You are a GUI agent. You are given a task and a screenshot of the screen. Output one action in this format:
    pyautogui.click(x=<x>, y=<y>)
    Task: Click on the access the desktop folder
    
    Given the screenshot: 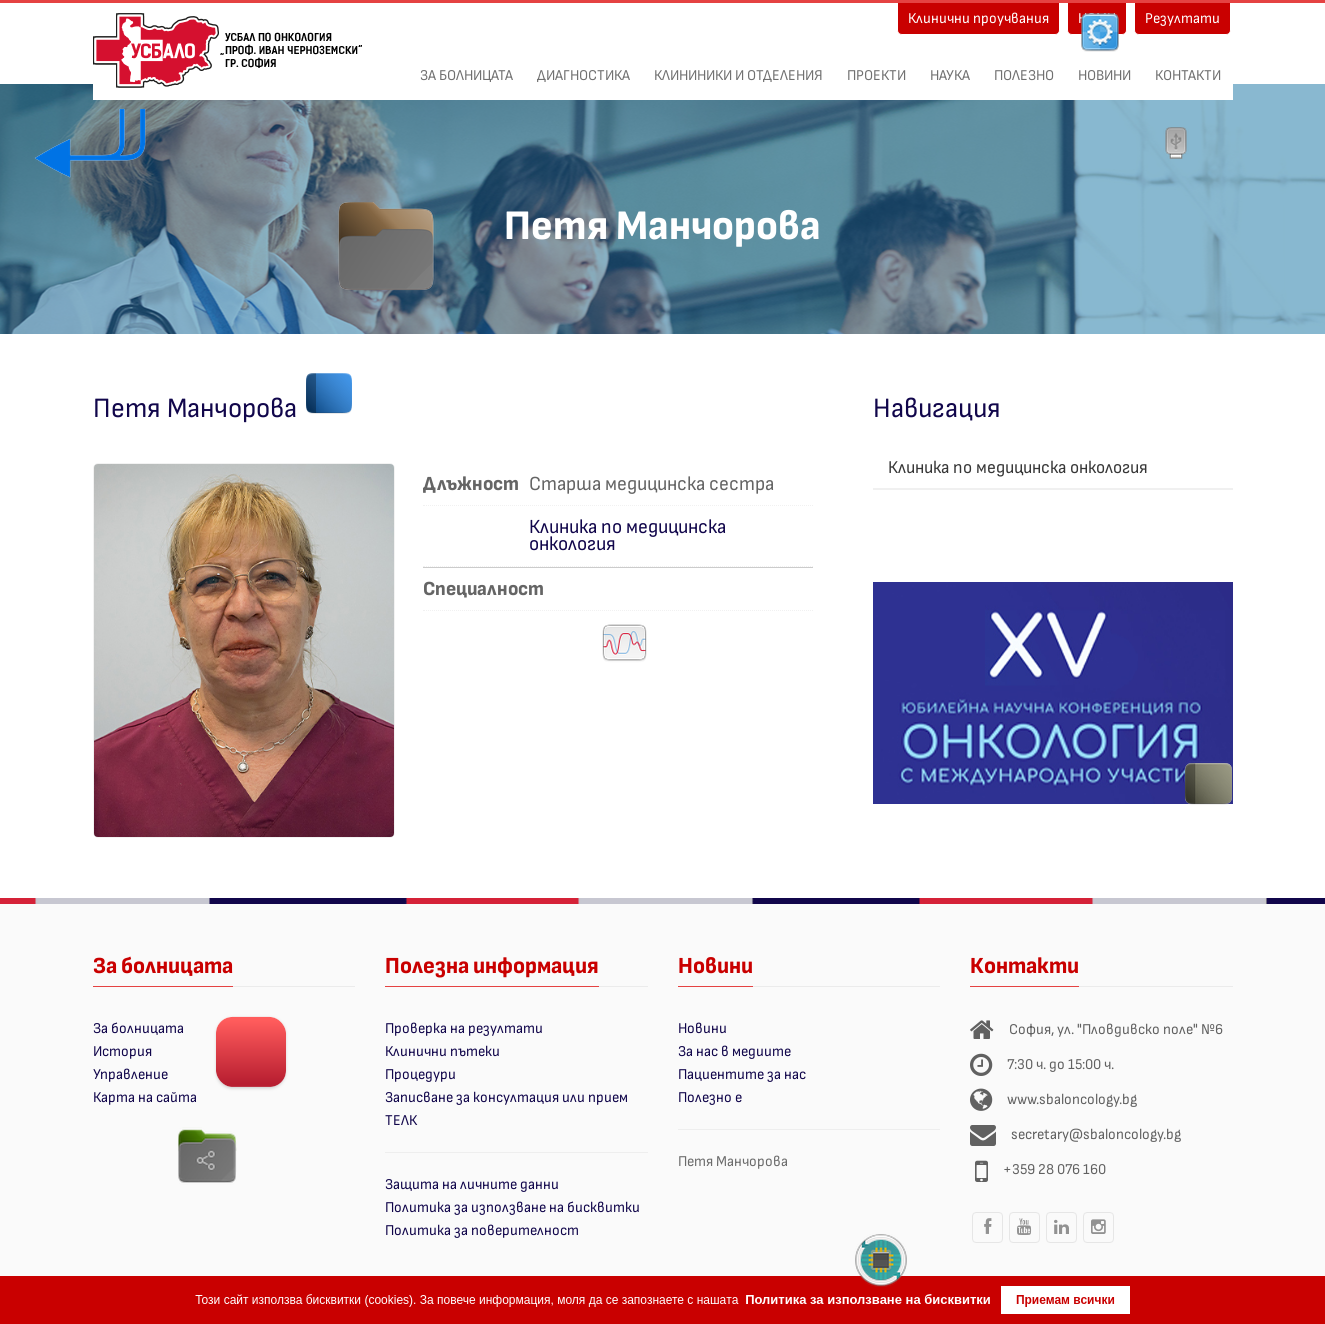 What is the action you would take?
    pyautogui.click(x=1208, y=782)
    